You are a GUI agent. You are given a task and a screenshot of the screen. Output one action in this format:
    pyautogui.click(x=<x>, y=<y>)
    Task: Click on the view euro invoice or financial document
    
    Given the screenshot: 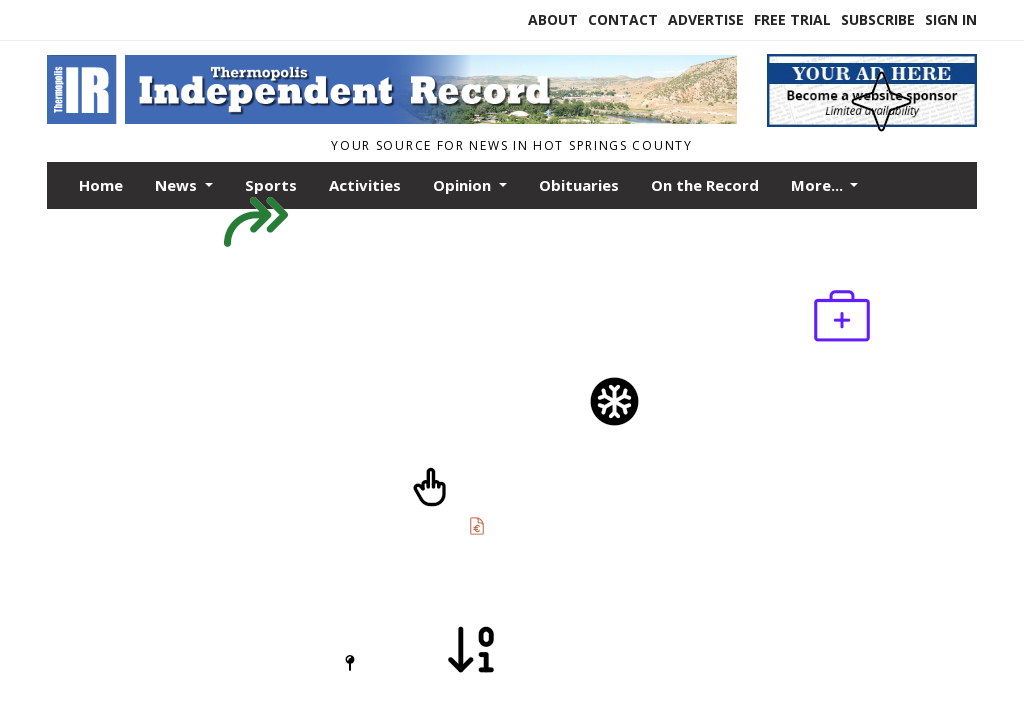 What is the action you would take?
    pyautogui.click(x=477, y=526)
    